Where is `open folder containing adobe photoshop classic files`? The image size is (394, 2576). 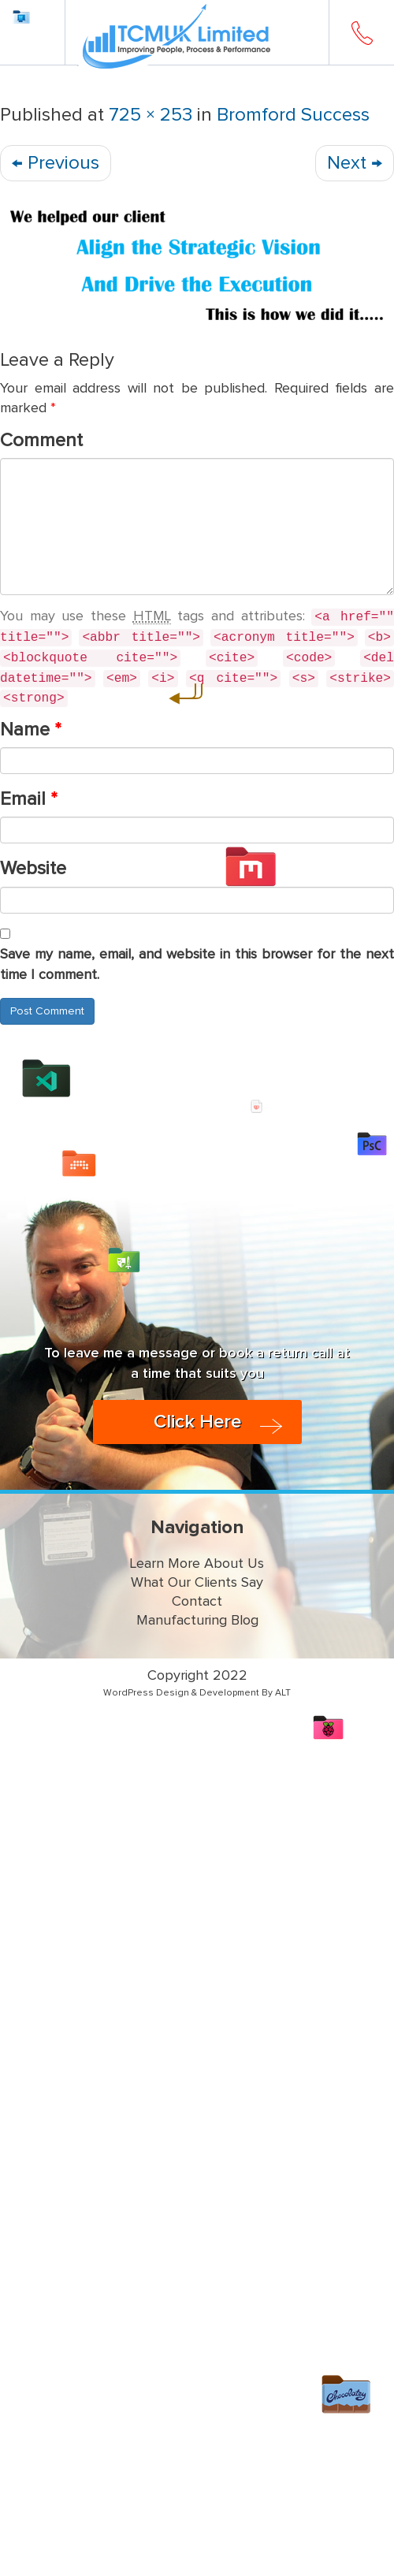 open folder containing adobe photoshop classic files is located at coordinates (372, 1145).